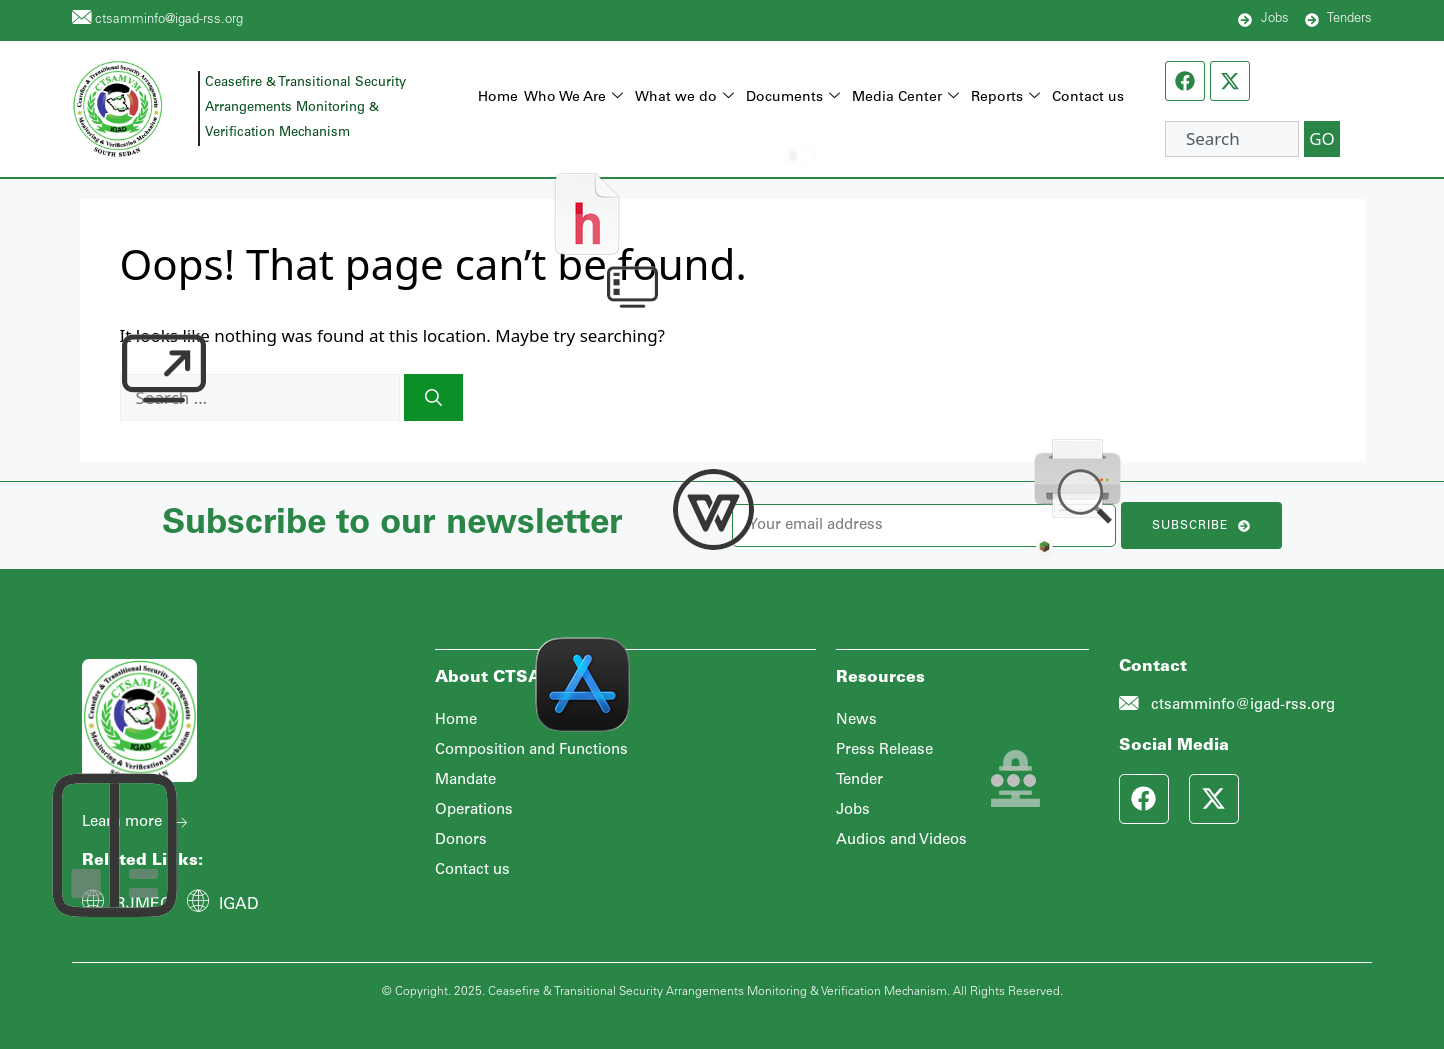 This screenshot has height=1049, width=1444. What do you see at coordinates (713, 509) in the screenshot?
I see `open wps office application` at bounding box center [713, 509].